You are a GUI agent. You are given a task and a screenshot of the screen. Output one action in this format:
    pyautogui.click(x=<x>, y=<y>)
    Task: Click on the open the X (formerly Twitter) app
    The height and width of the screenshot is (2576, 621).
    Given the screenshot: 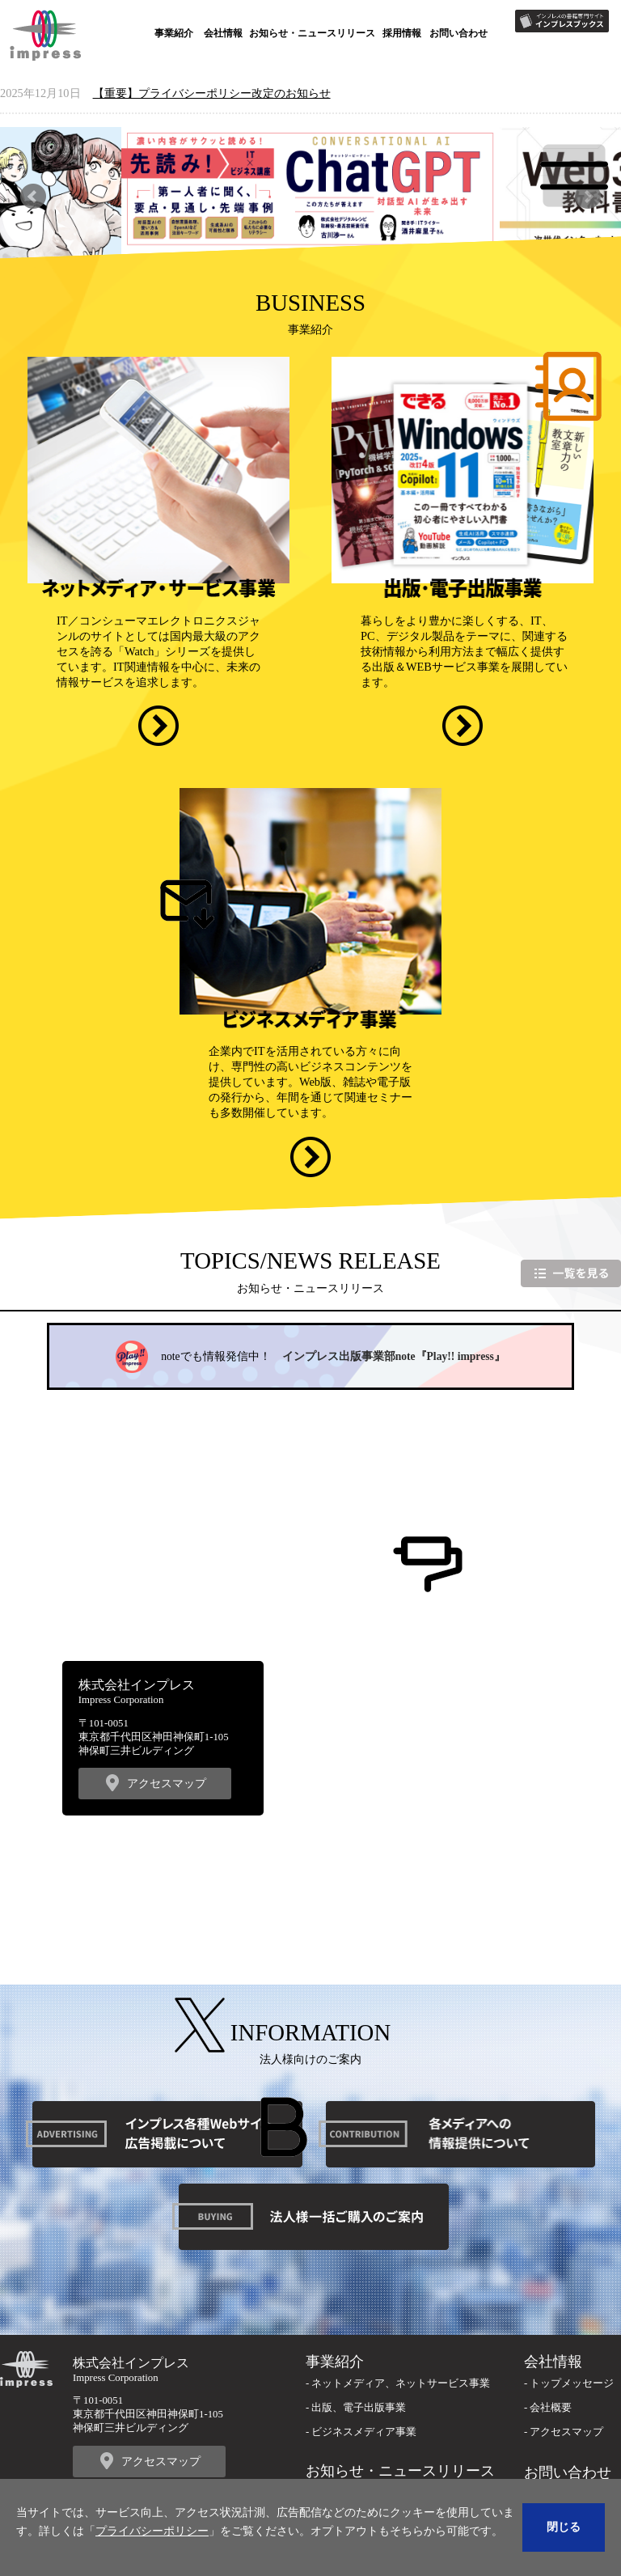 What is the action you would take?
    pyautogui.click(x=200, y=2025)
    